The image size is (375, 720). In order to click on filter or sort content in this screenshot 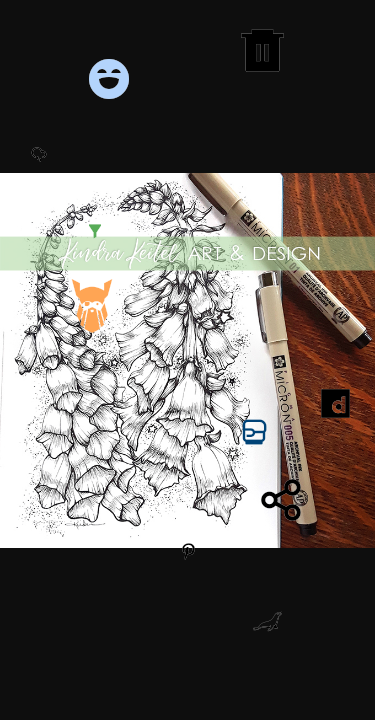, I will do `click(95, 231)`.